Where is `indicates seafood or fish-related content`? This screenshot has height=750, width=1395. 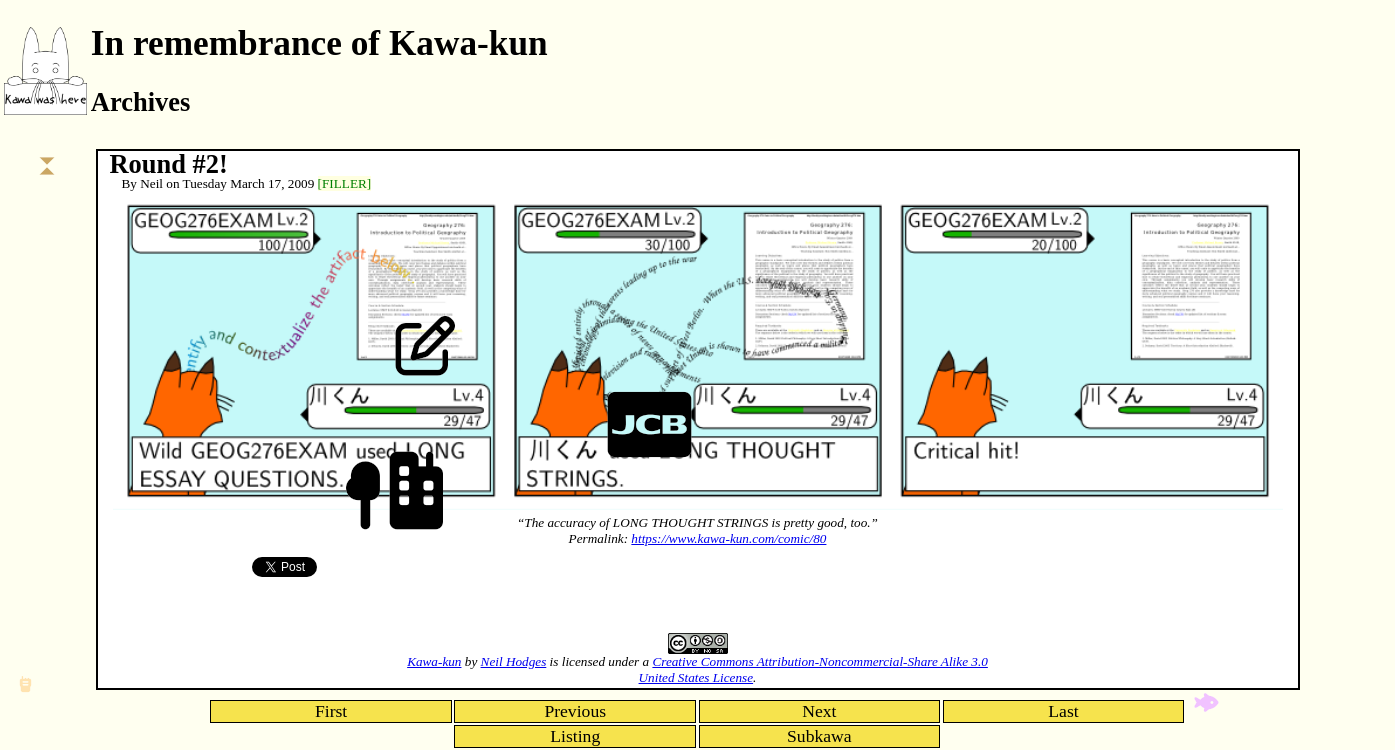
indicates seafood or fish-related content is located at coordinates (1206, 702).